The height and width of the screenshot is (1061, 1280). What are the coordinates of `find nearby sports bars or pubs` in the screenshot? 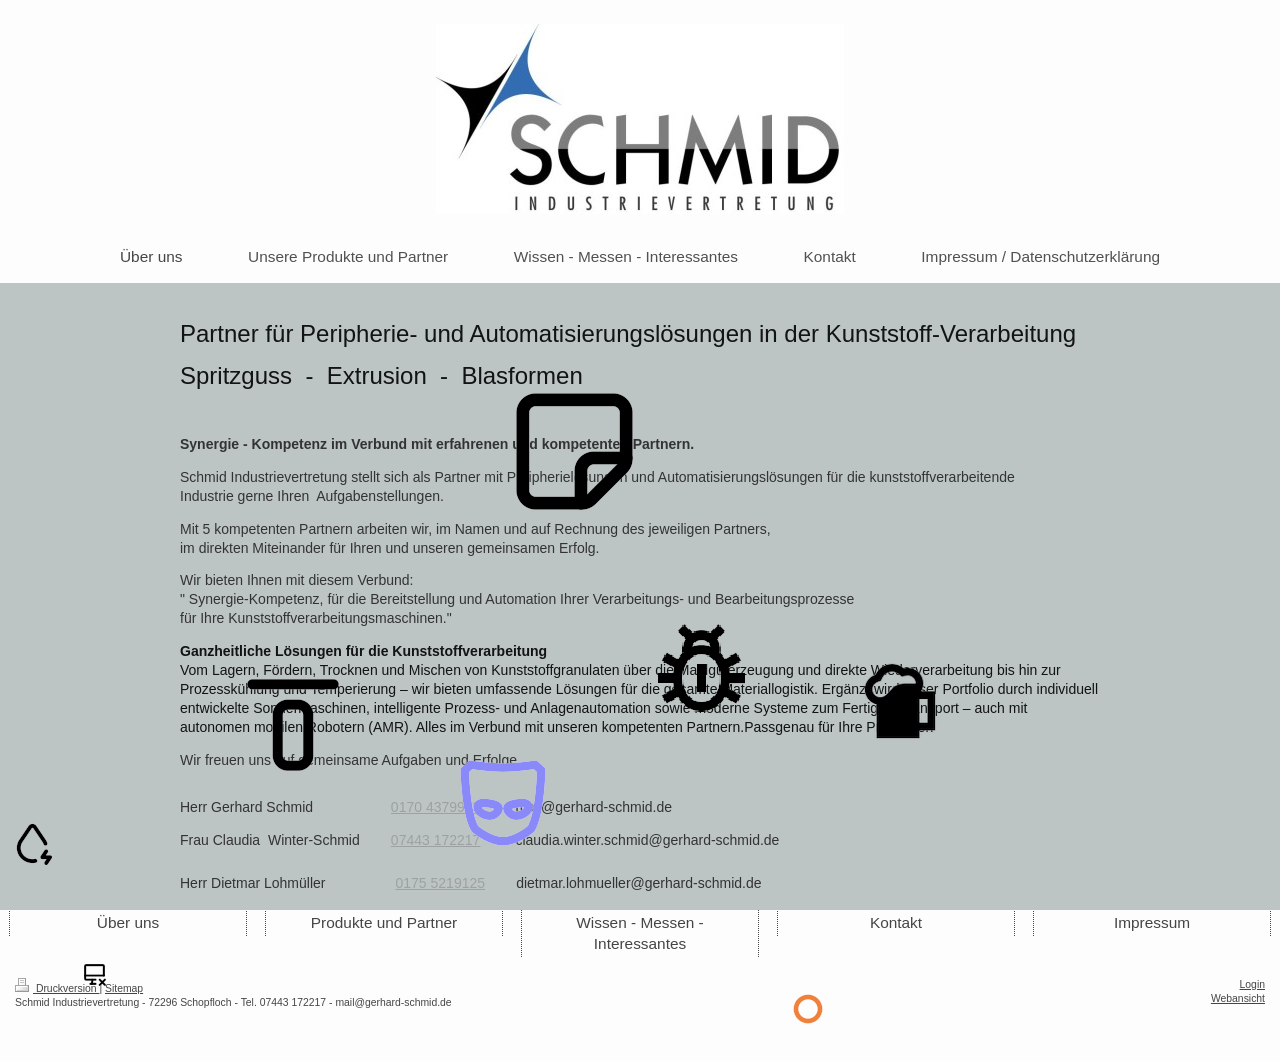 It's located at (900, 703).